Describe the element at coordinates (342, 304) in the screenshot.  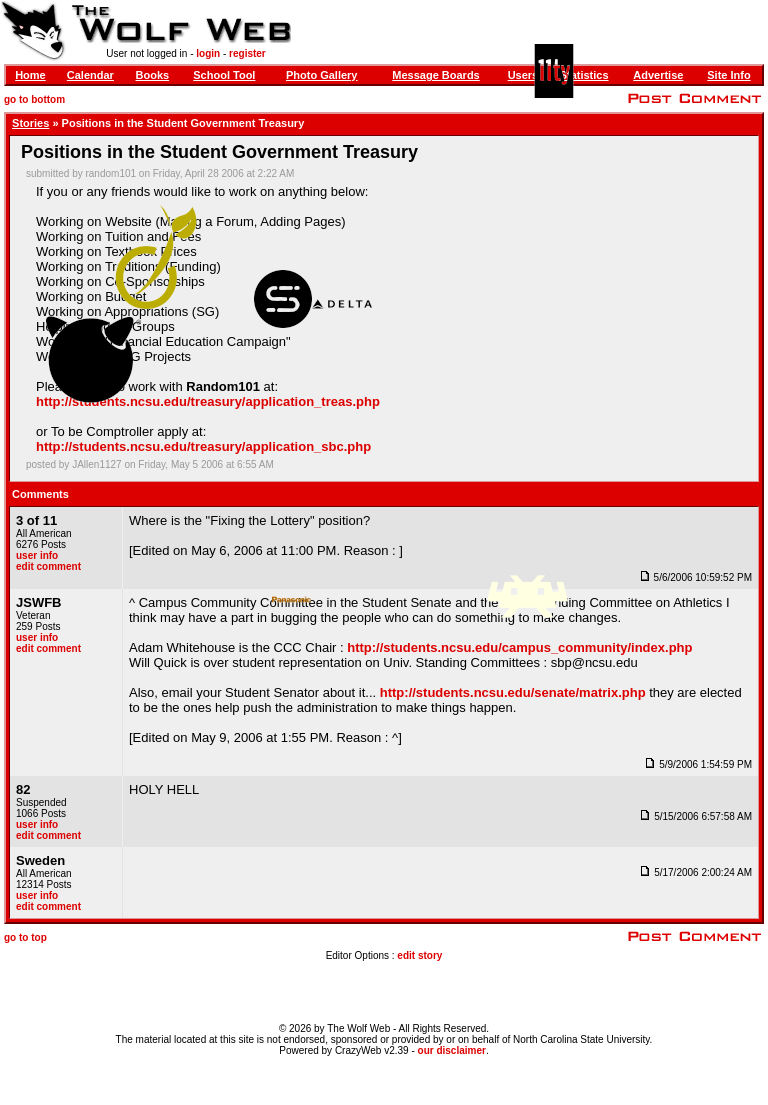
I see `open the Delta Air Lines app` at that location.